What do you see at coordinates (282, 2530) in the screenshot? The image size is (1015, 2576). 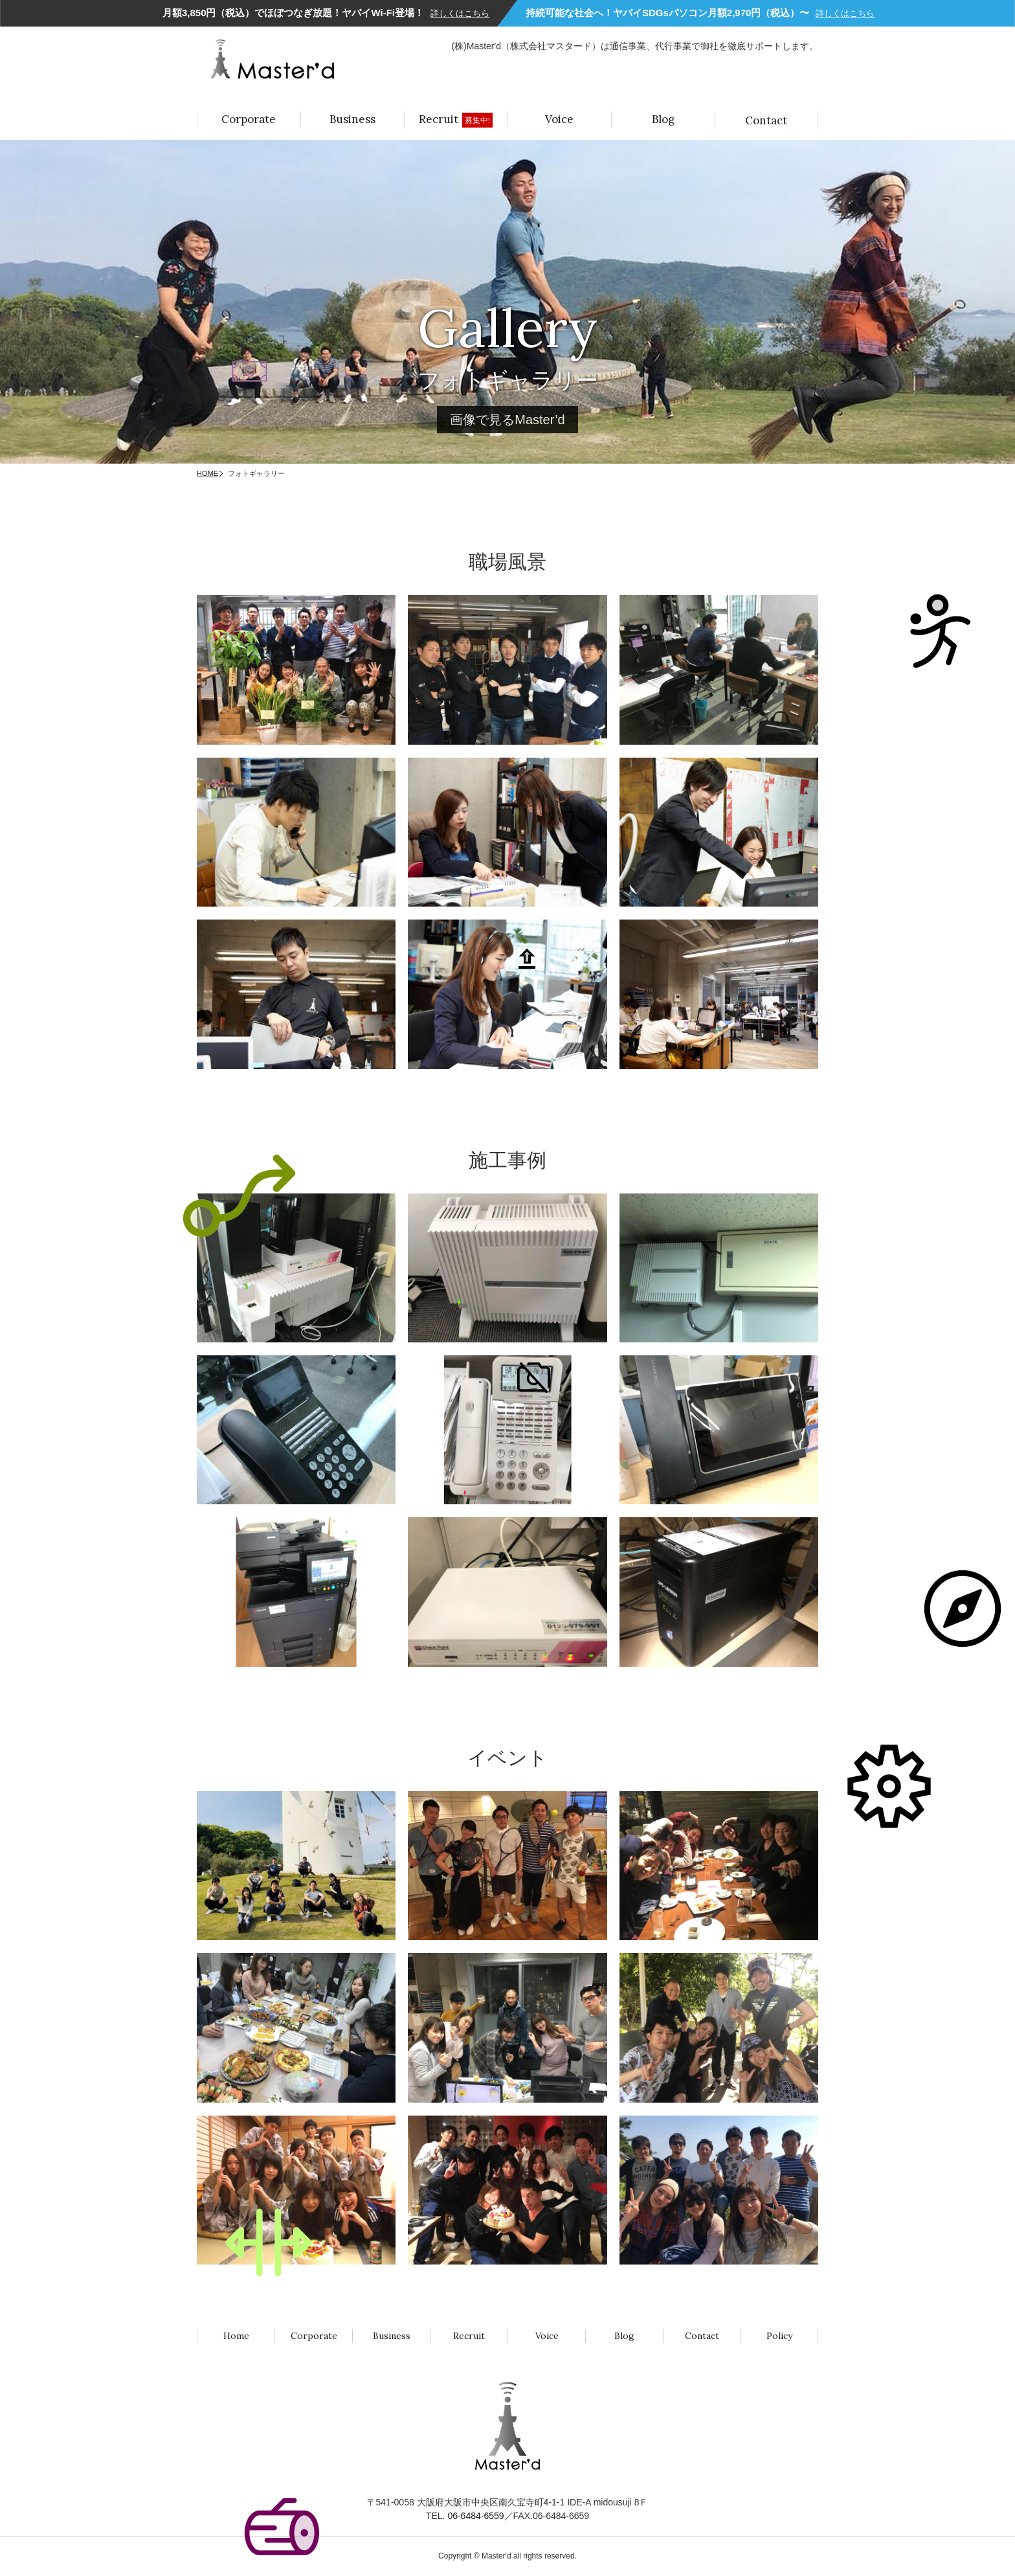 I see `view activity log or history` at bounding box center [282, 2530].